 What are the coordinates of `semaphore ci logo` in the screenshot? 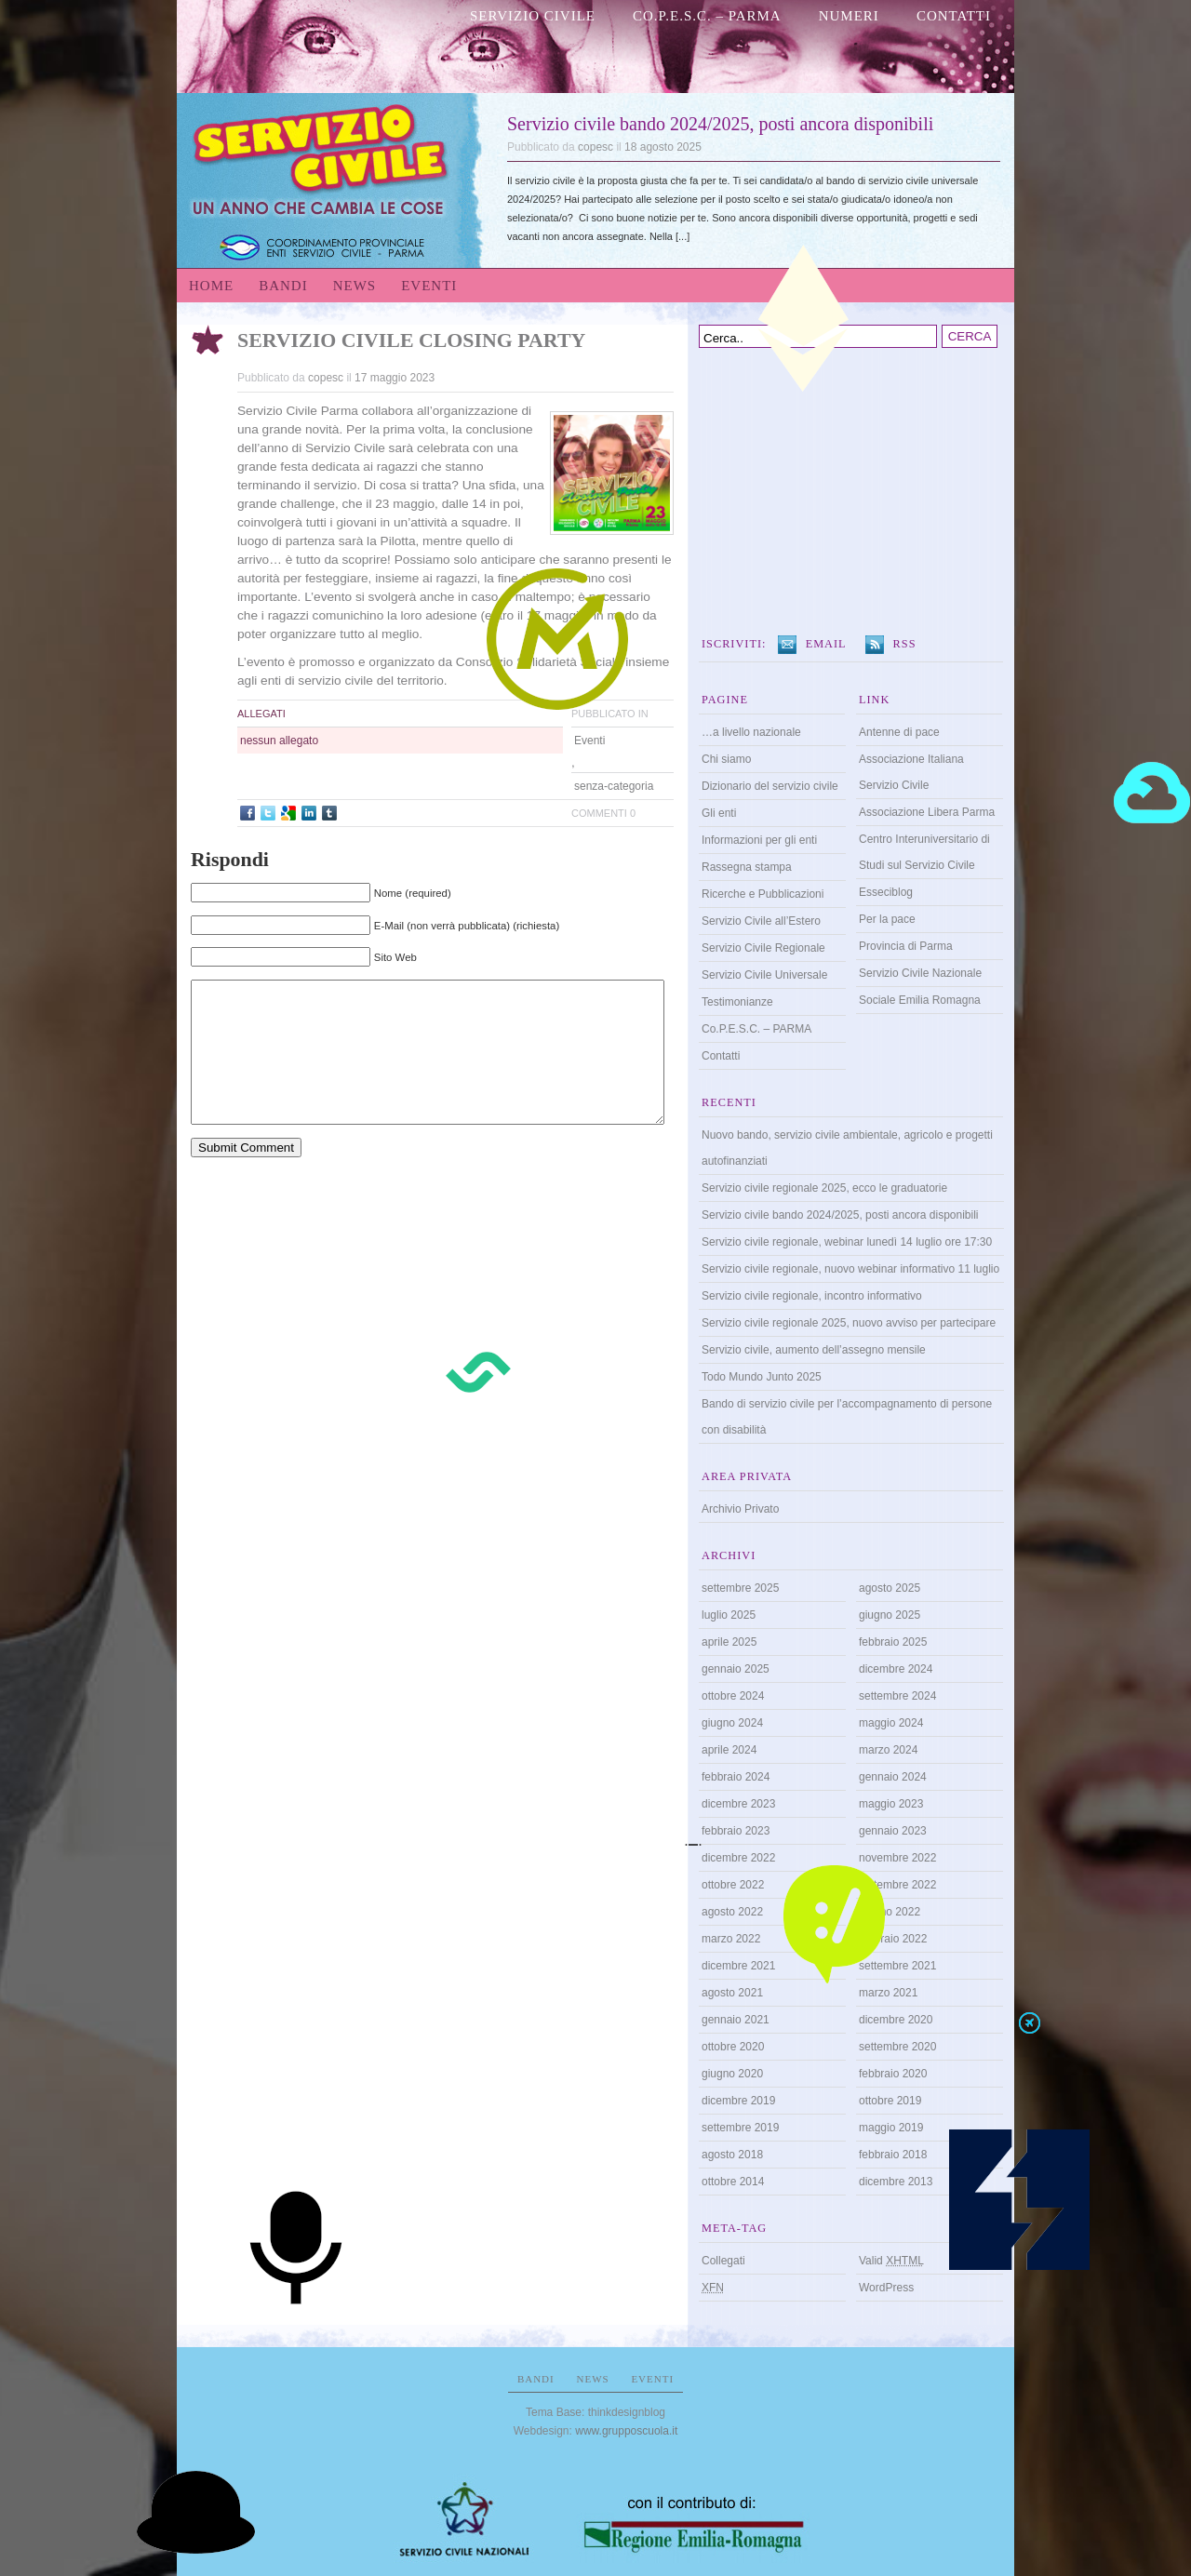 It's located at (478, 1372).